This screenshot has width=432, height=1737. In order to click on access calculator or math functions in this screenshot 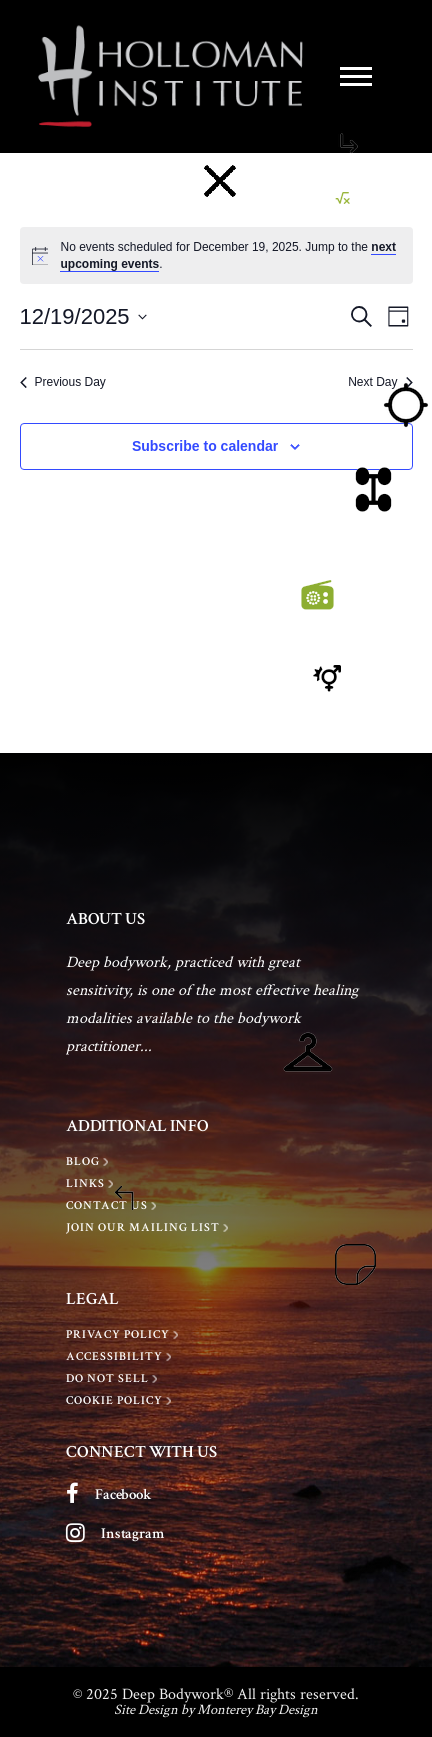, I will do `click(343, 198)`.